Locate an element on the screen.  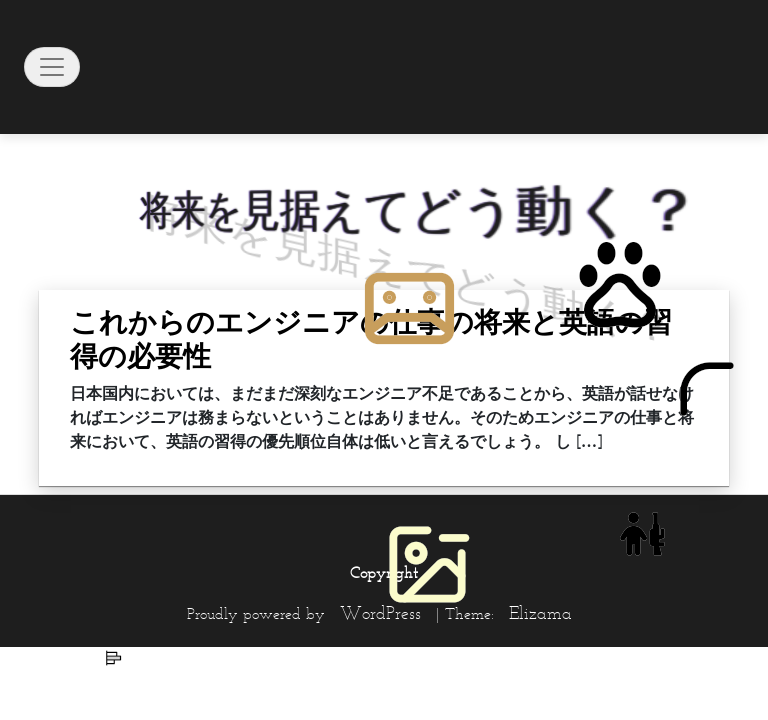
view horizontal bar chart data is located at coordinates (113, 658).